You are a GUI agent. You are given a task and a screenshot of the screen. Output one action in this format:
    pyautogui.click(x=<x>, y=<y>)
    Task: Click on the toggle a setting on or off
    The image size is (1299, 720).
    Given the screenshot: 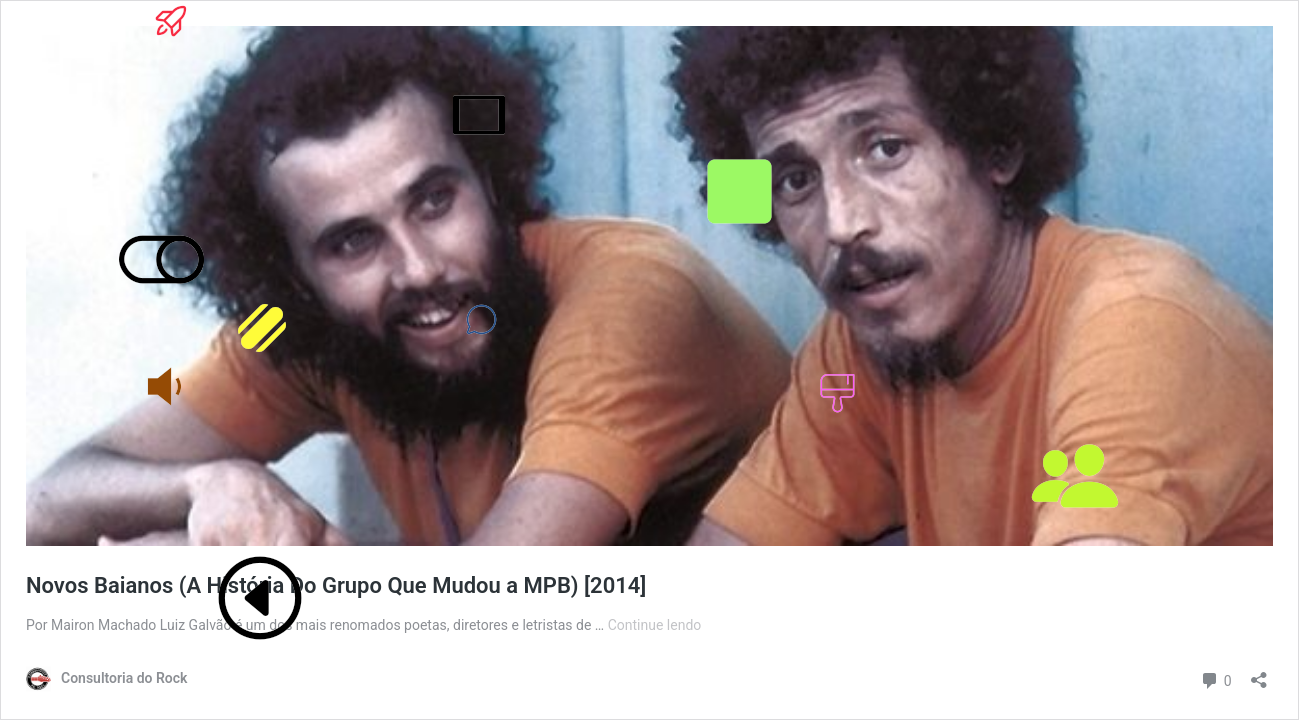 What is the action you would take?
    pyautogui.click(x=161, y=259)
    